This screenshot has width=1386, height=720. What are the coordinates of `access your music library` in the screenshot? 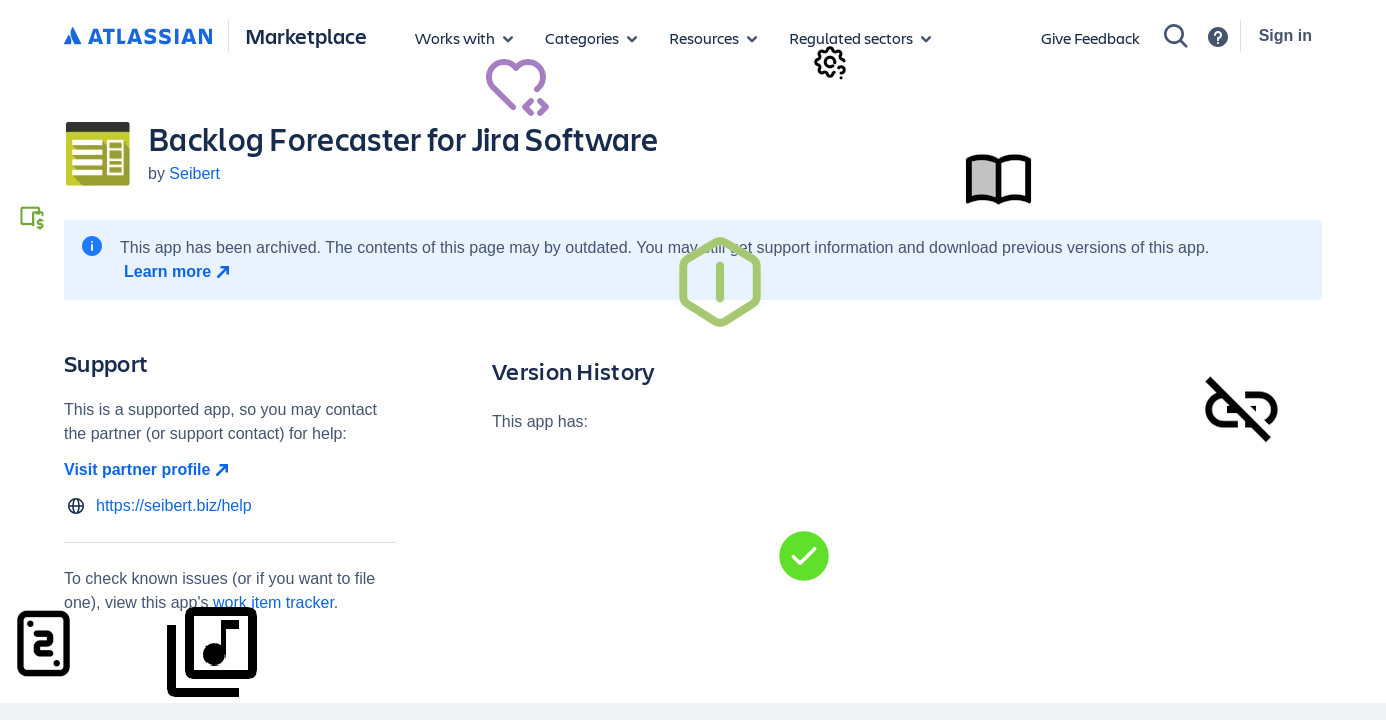 It's located at (212, 652).